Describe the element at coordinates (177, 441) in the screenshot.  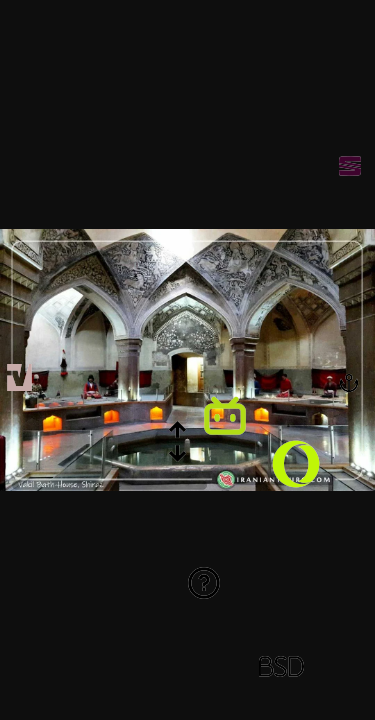
I see `expand content vertically` at that location.